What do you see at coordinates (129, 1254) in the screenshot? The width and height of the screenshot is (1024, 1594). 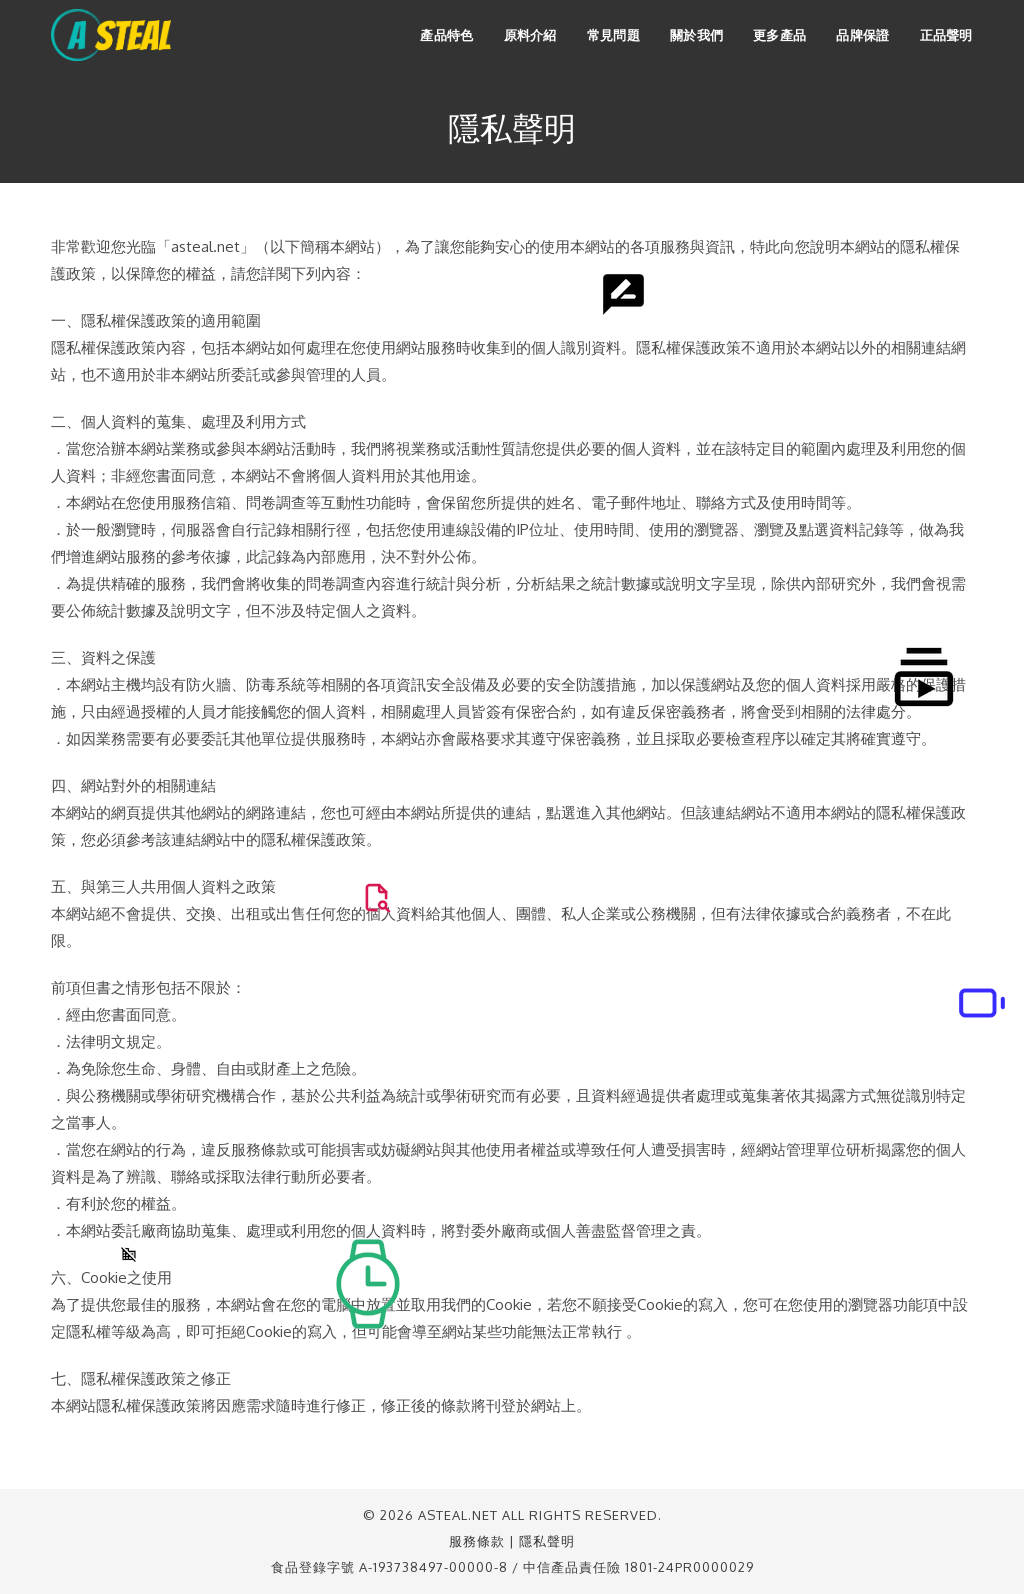 I see `indicates a domain or website is disabled` at bounding box center [129, 1254].